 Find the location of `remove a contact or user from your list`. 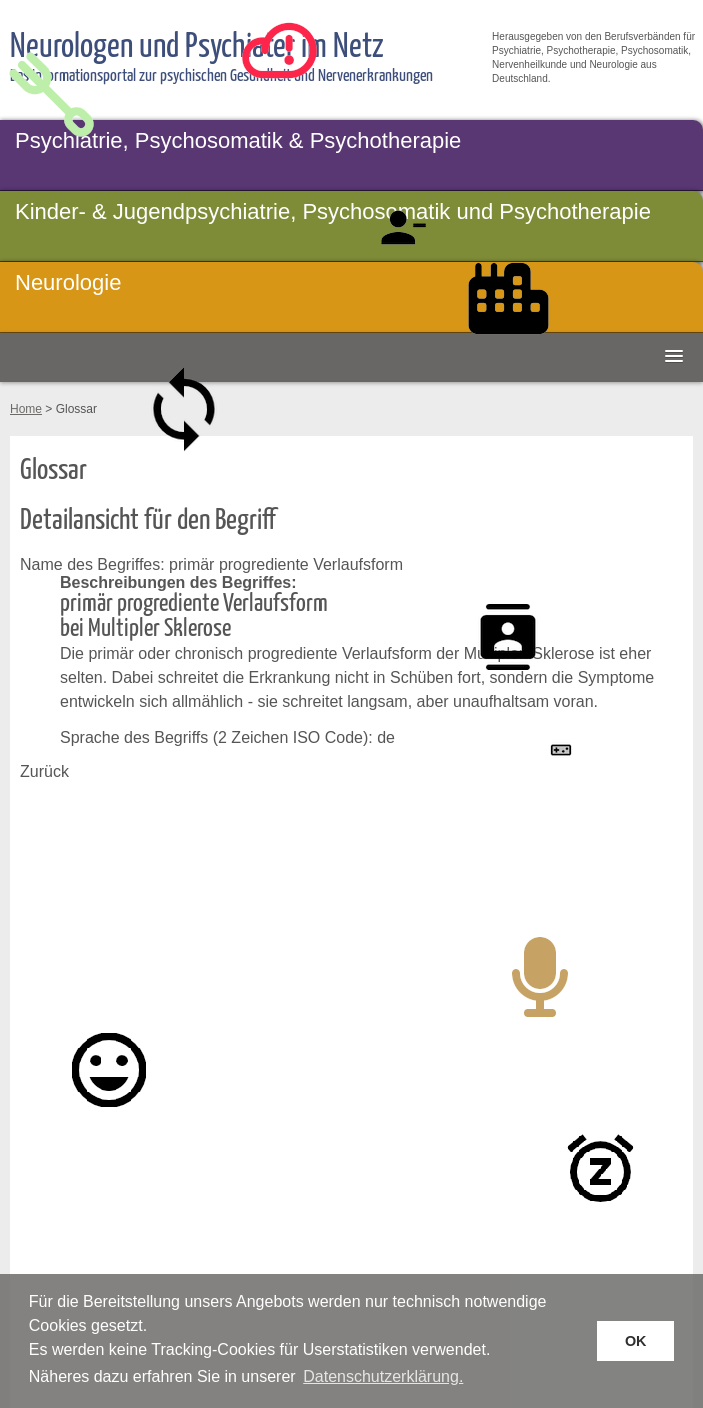

remove a contact or user from your list is located at coordinates (402, 227).